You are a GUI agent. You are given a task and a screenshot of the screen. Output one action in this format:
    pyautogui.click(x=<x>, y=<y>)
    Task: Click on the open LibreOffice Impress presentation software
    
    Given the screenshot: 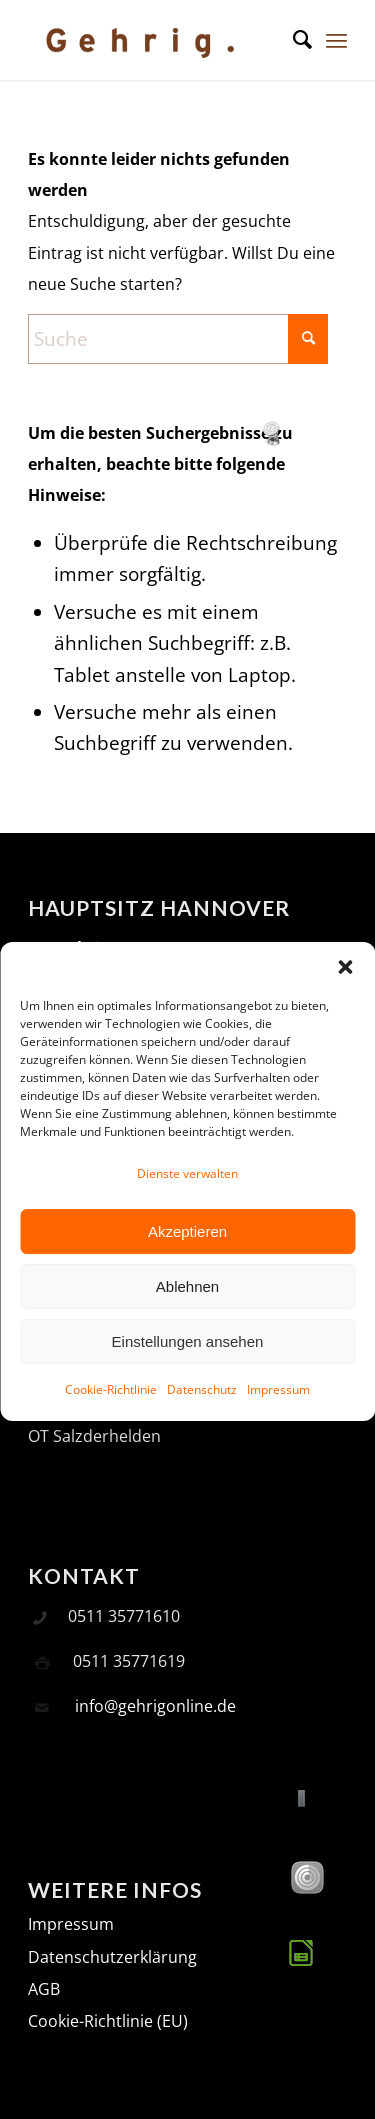 What is the action you would take?
    pyautogui.click(x=301, y=1953)
    